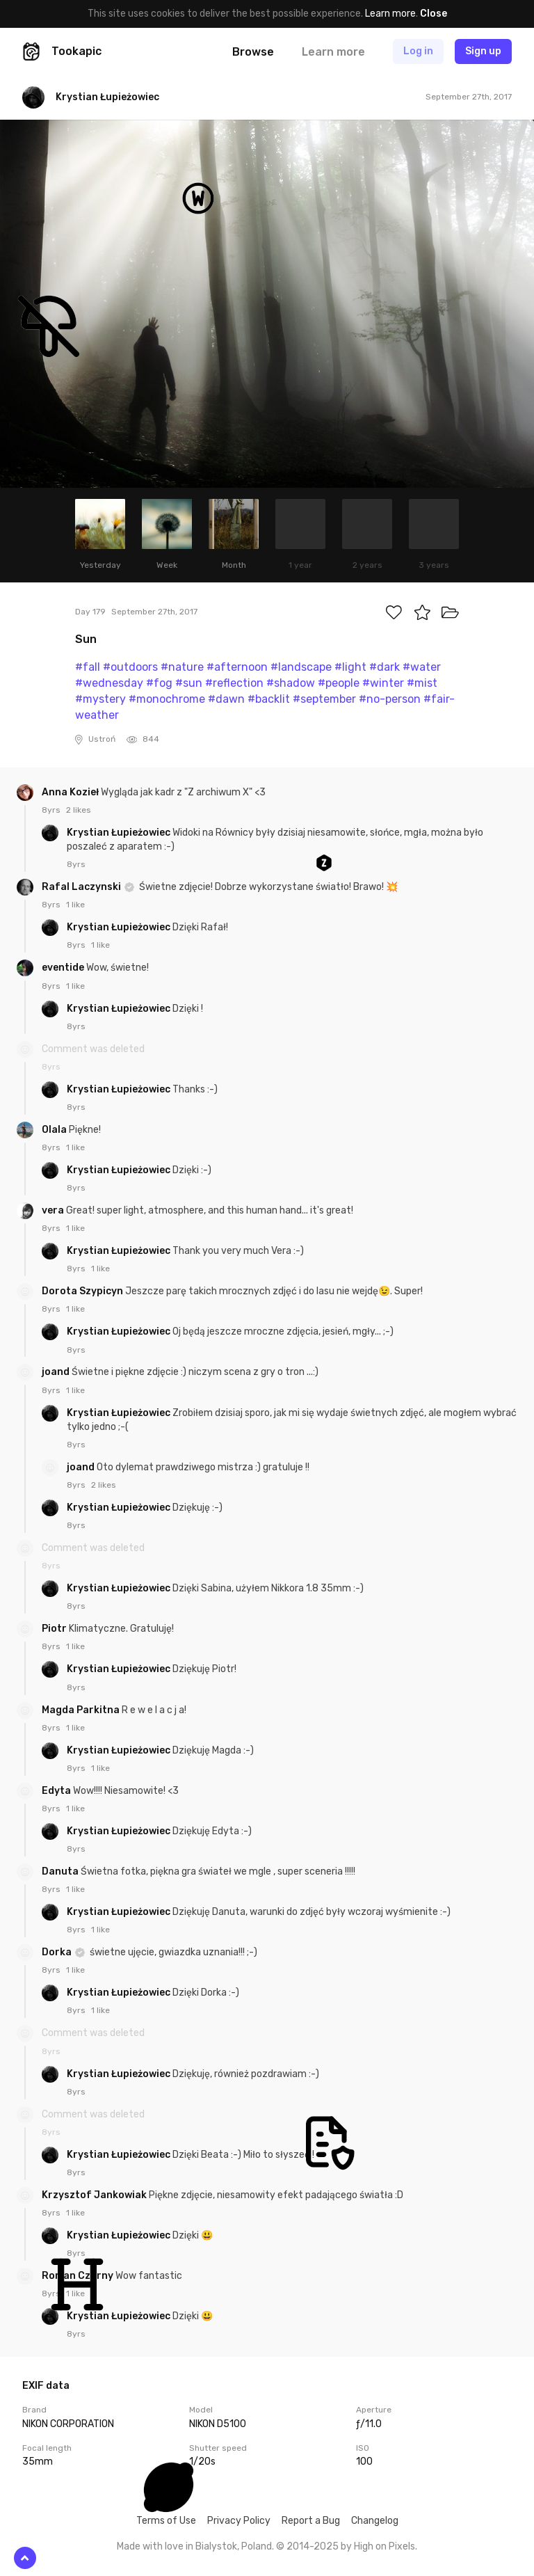 The image size is (534, 2576). I want to click on indicates citrus or lemon flavor, so click(168, 2487).